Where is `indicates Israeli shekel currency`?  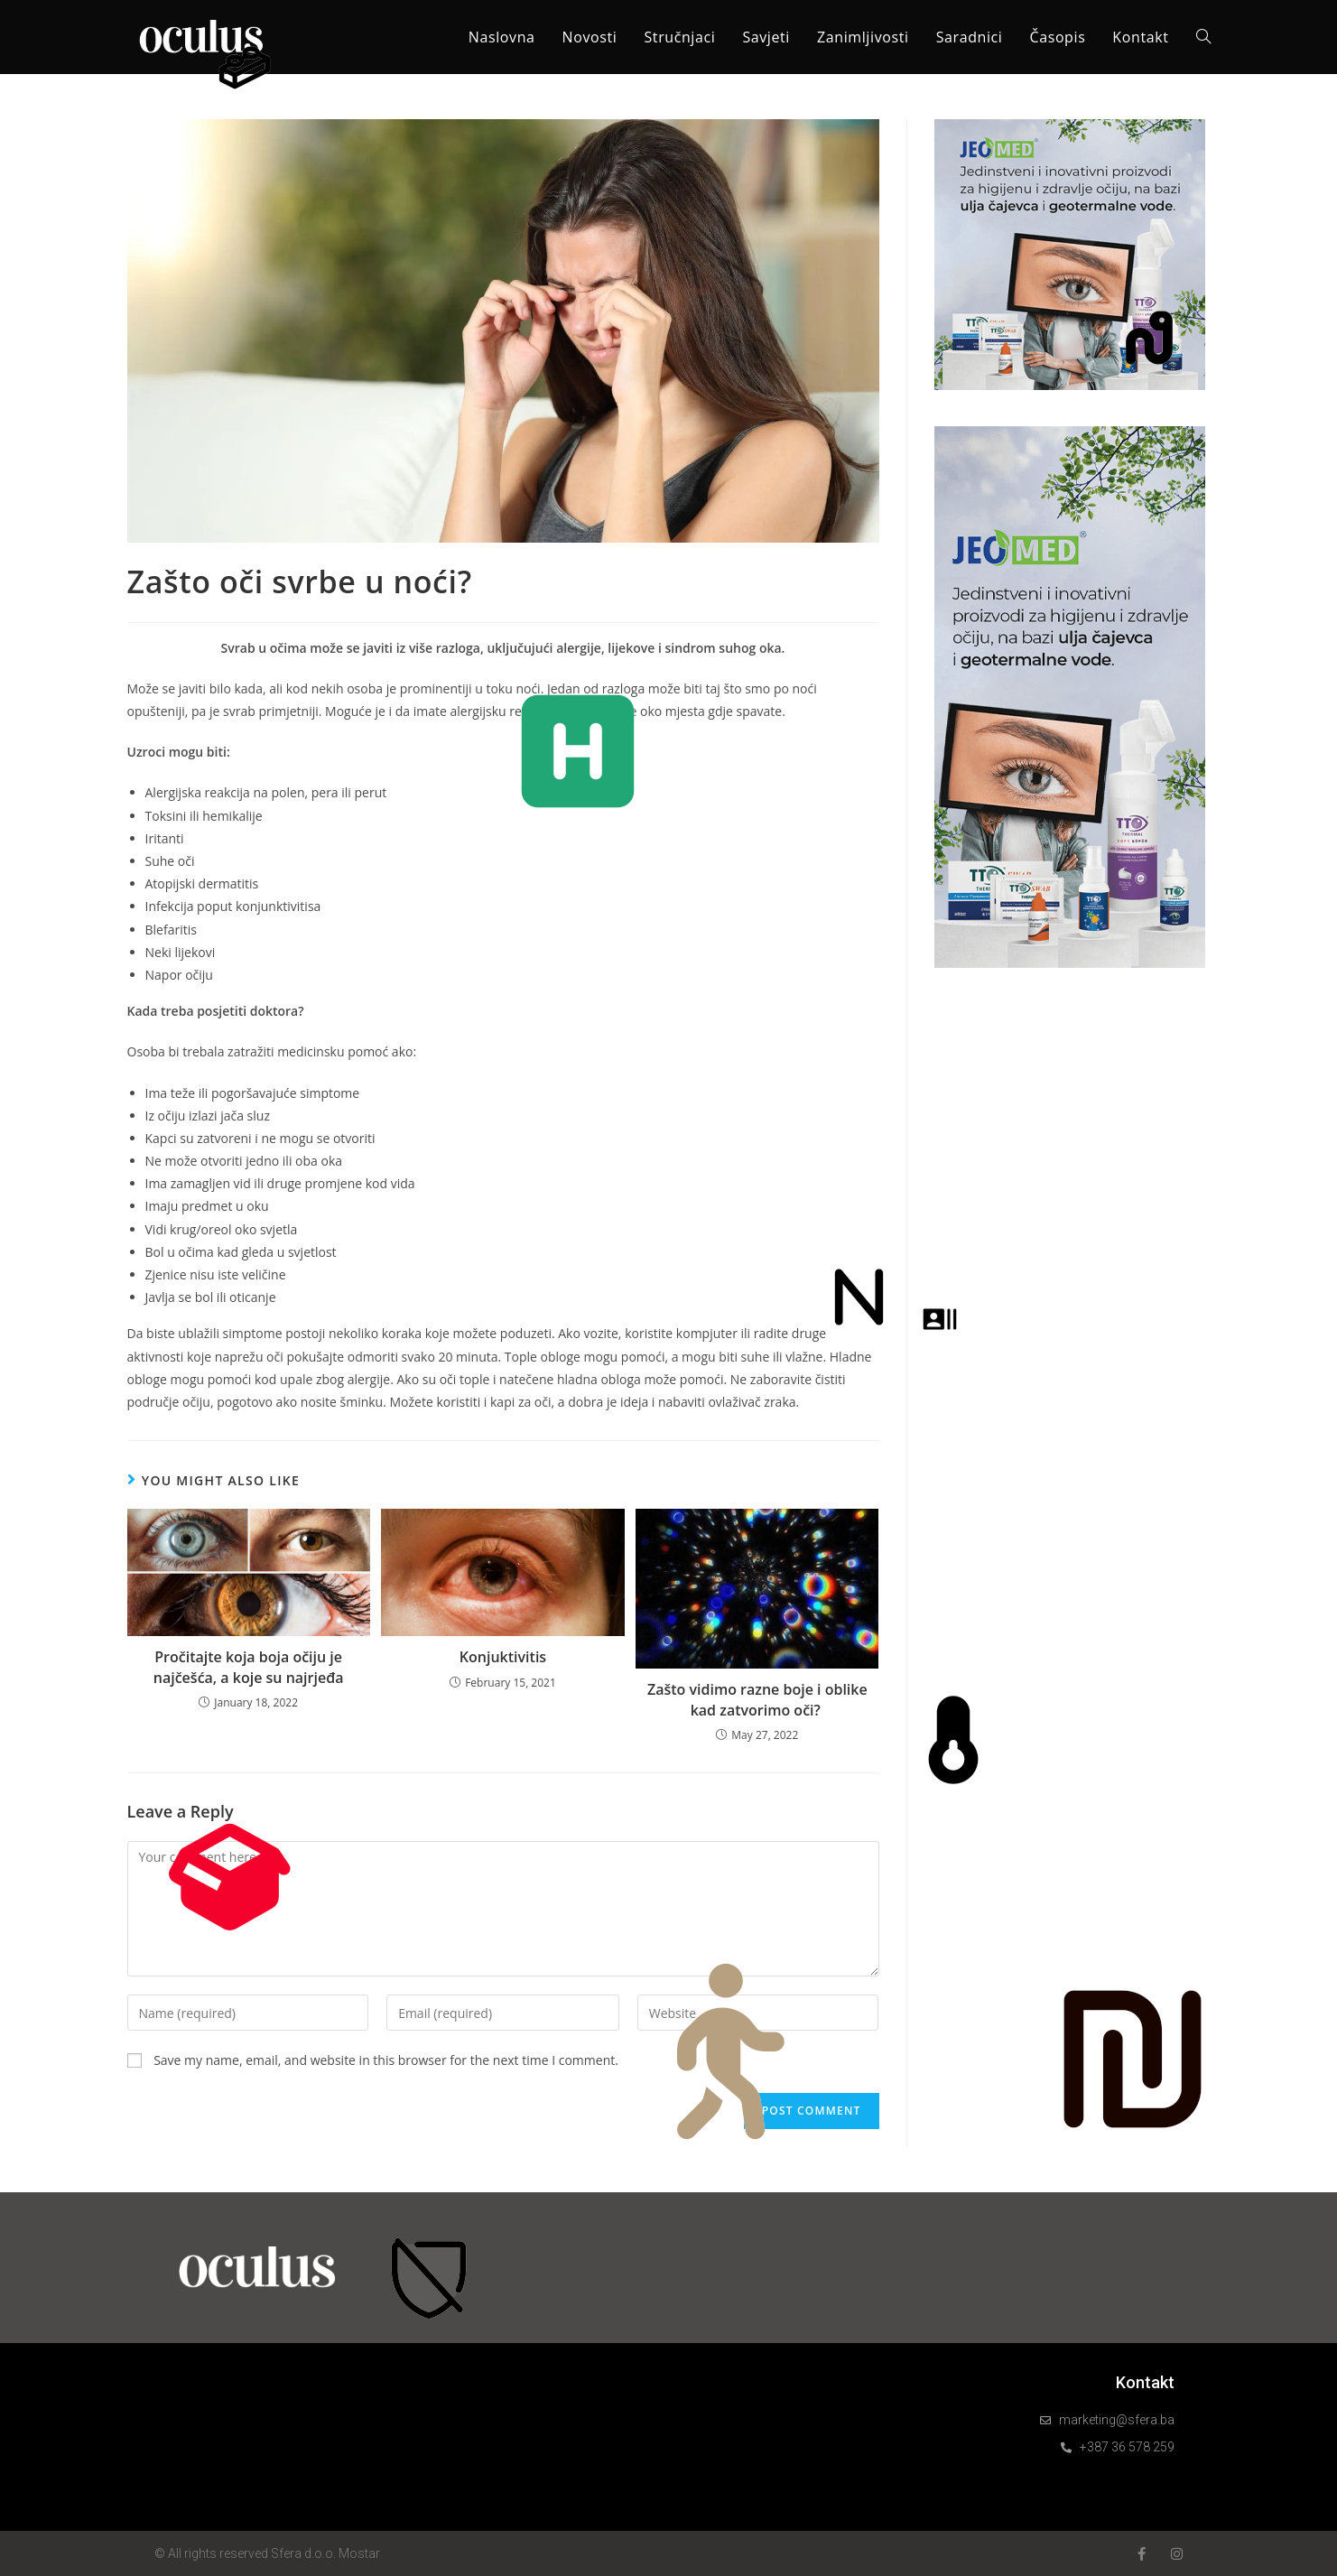 indicates Israeli shekel currency is located at coordinates (1132, 2059).